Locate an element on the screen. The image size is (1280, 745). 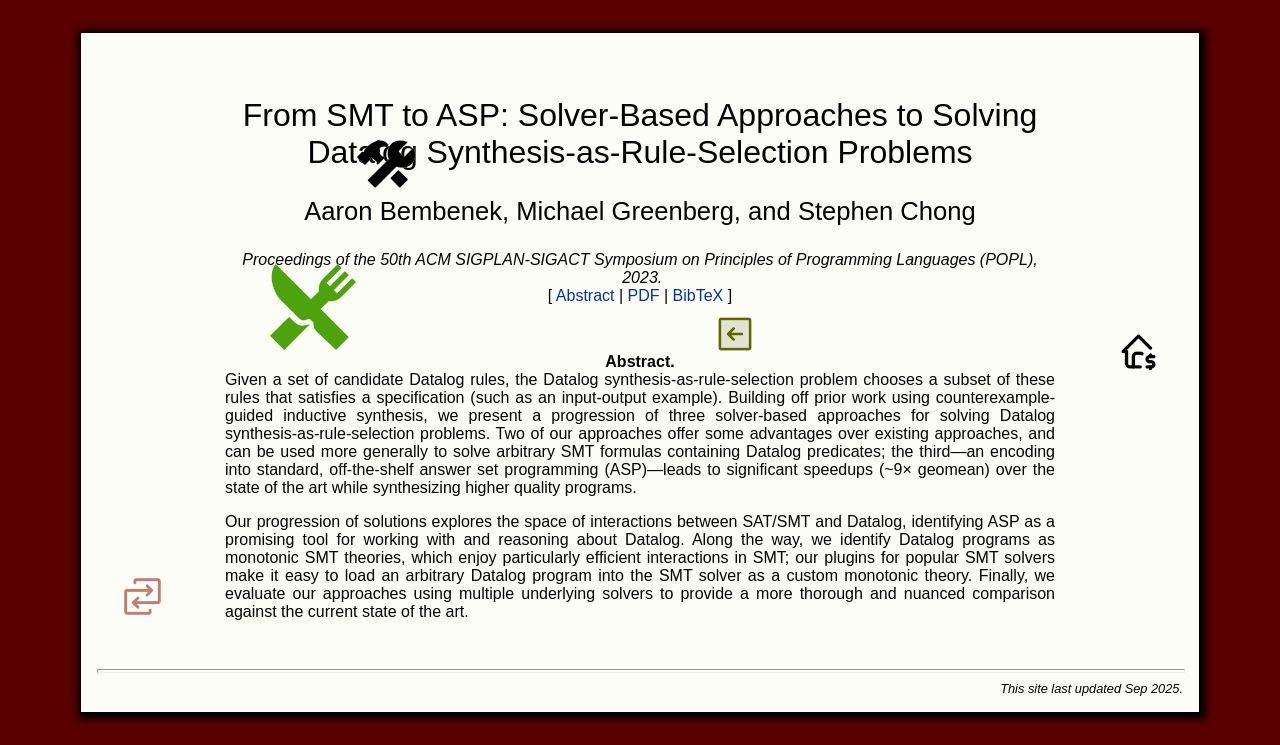
go back to the previous screen is located at coordinates (735, 334).